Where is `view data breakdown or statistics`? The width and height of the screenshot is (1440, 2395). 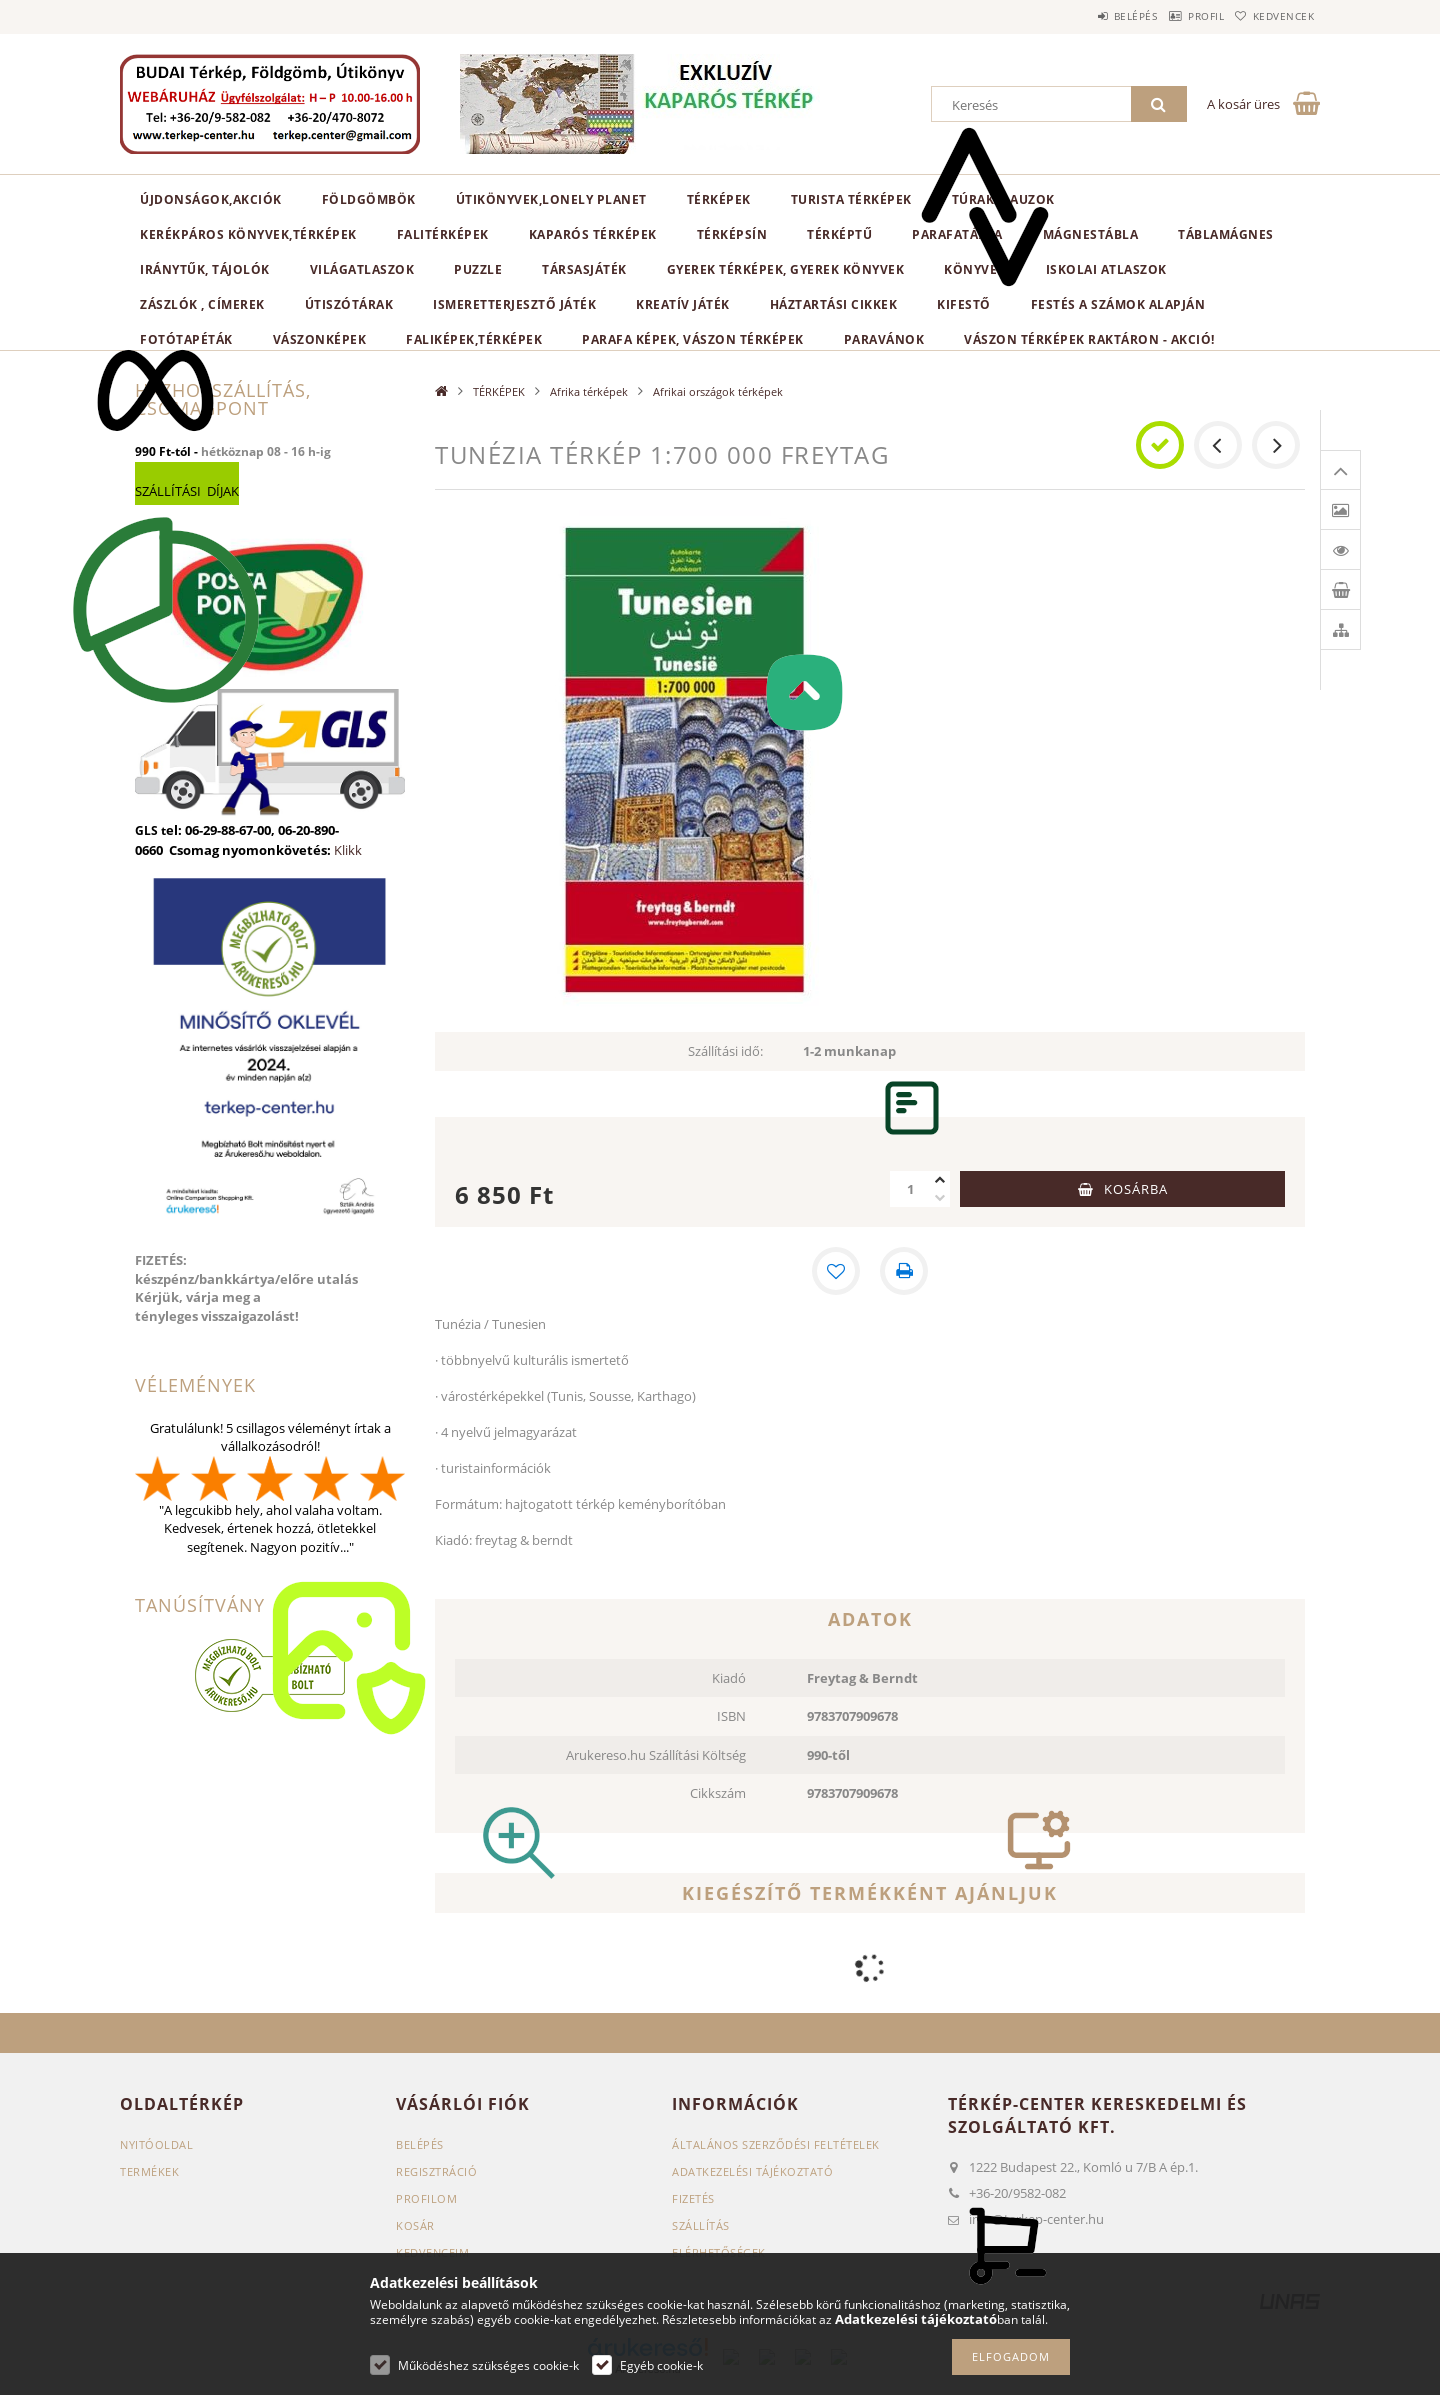
view data breakdown or statistics is located at coordinates (166, 610).